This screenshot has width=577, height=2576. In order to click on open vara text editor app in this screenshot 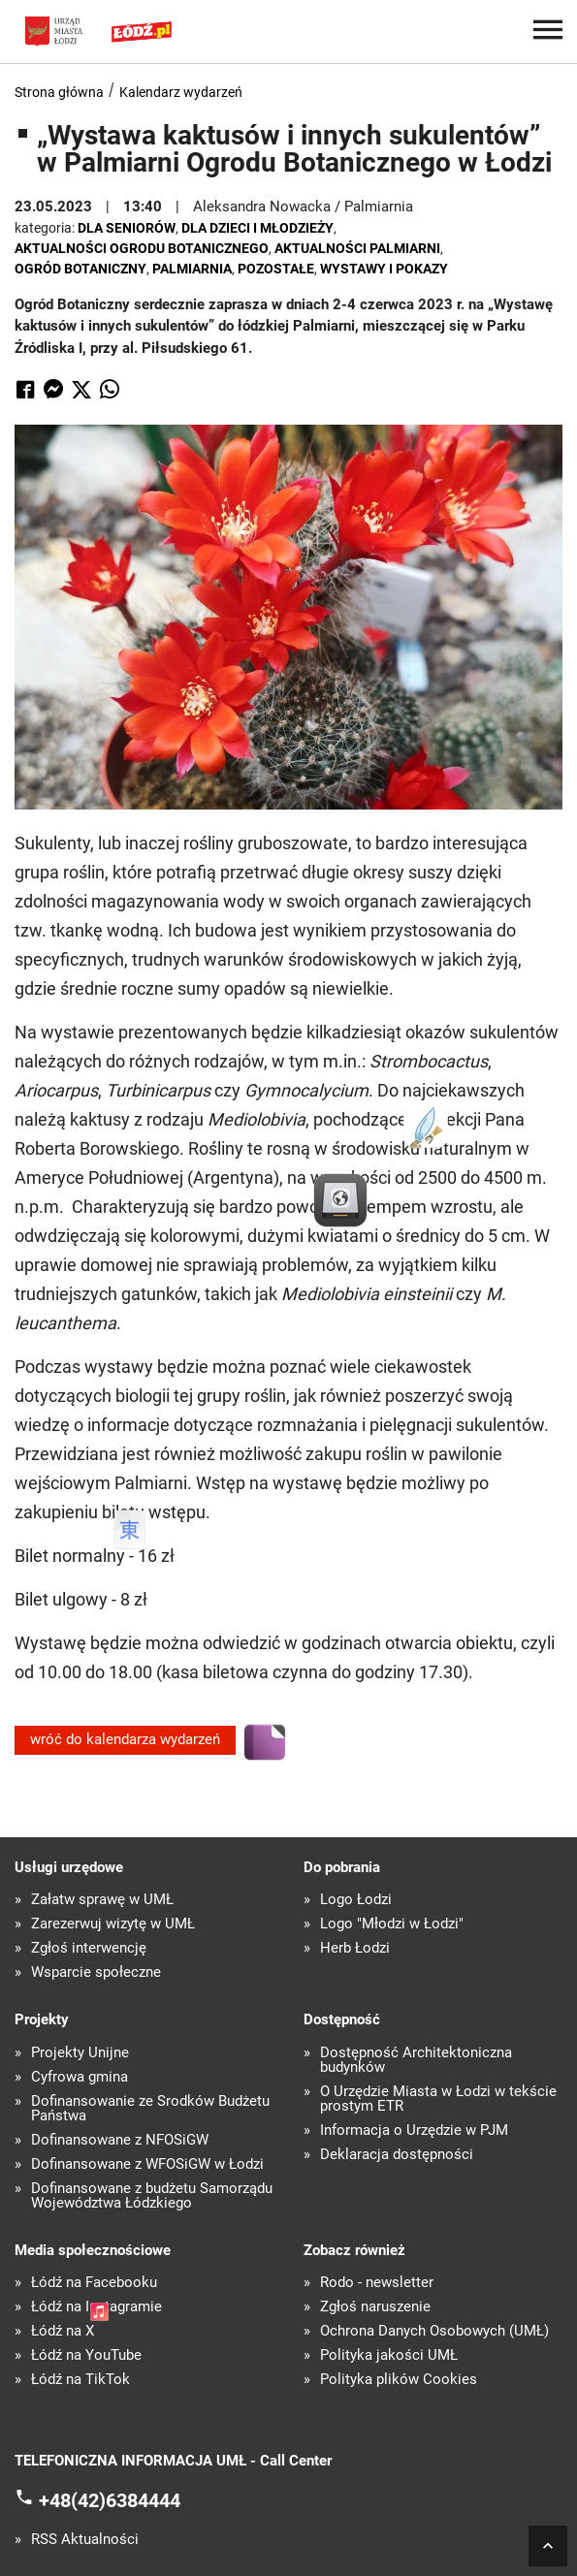, I will do `click(426, 1126)`.